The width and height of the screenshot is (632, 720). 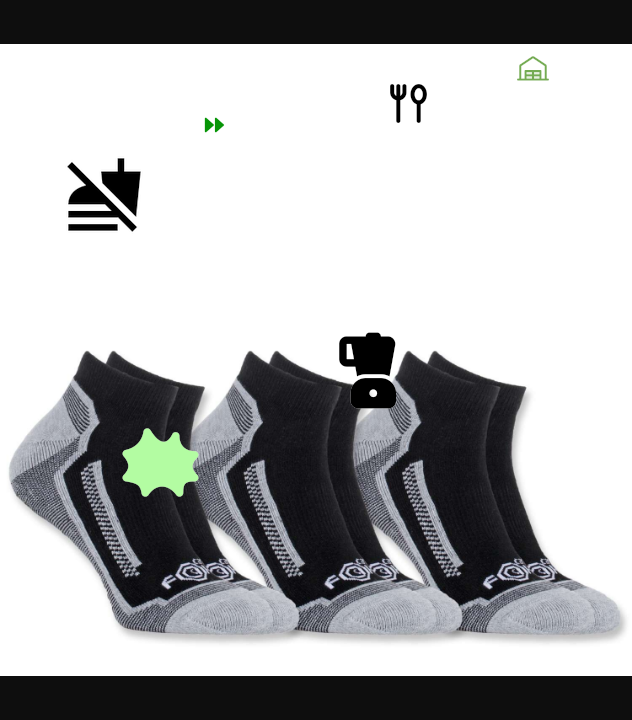 What do you see at coordinates (408, 102) in the screenshot?
I see `access food or dining options` at bounding box center [408, 102].